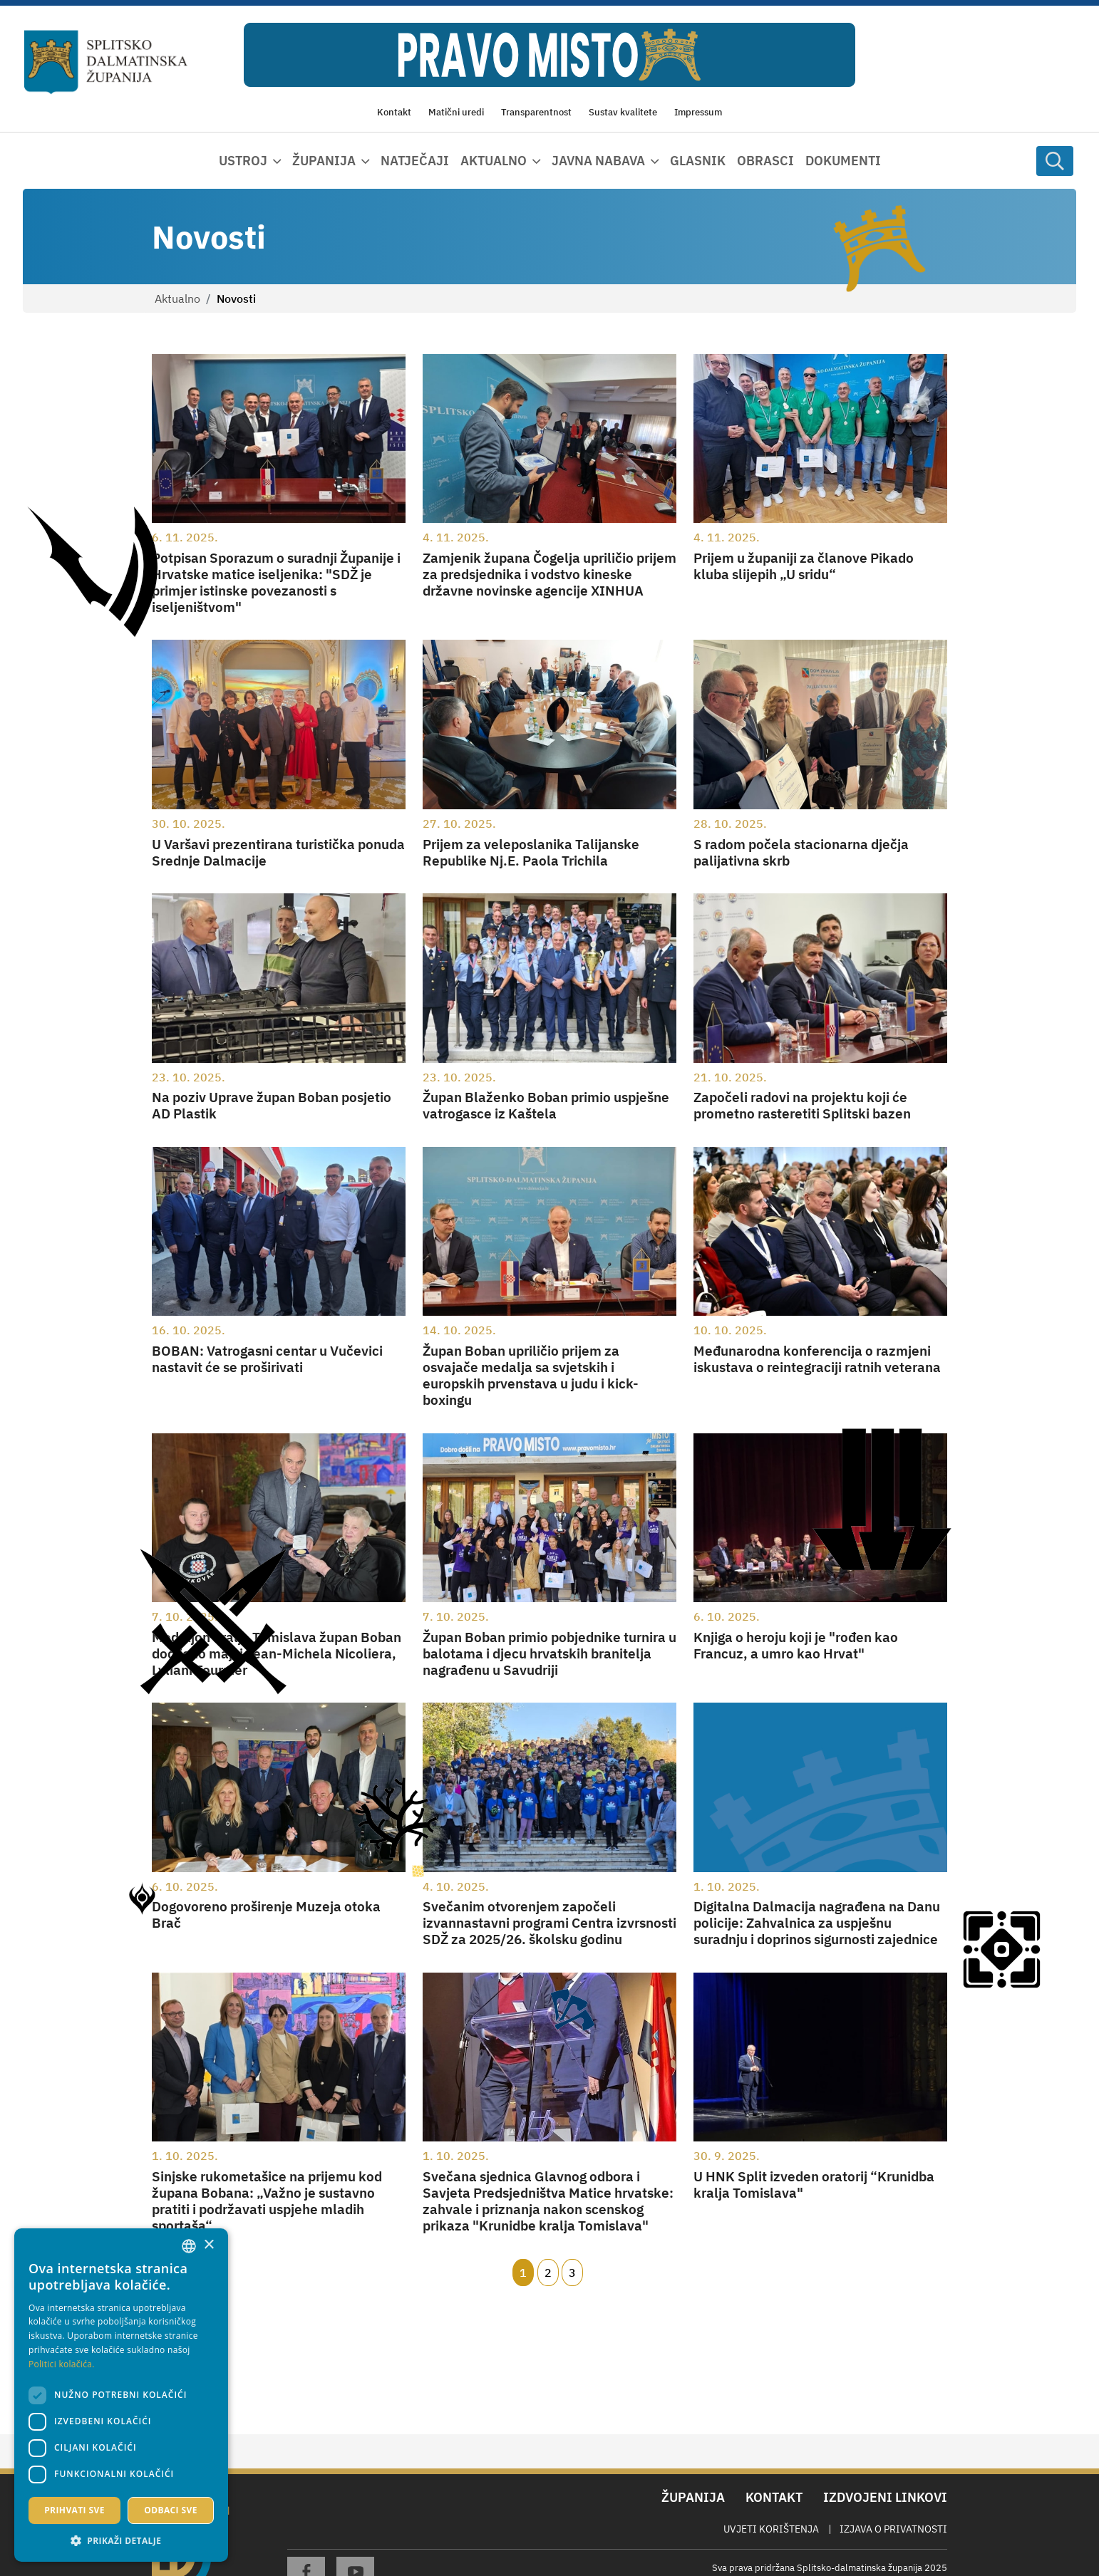  I want to click on access coral reef or marine life content, so click(396, 1817).